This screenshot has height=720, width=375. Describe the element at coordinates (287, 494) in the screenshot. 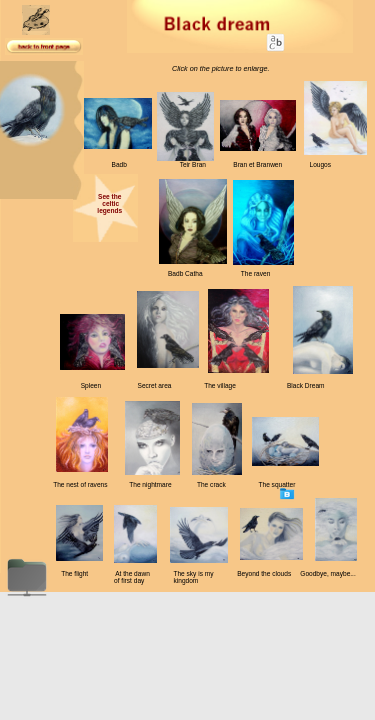

I see `open quixel bridge assets folder` at that location.